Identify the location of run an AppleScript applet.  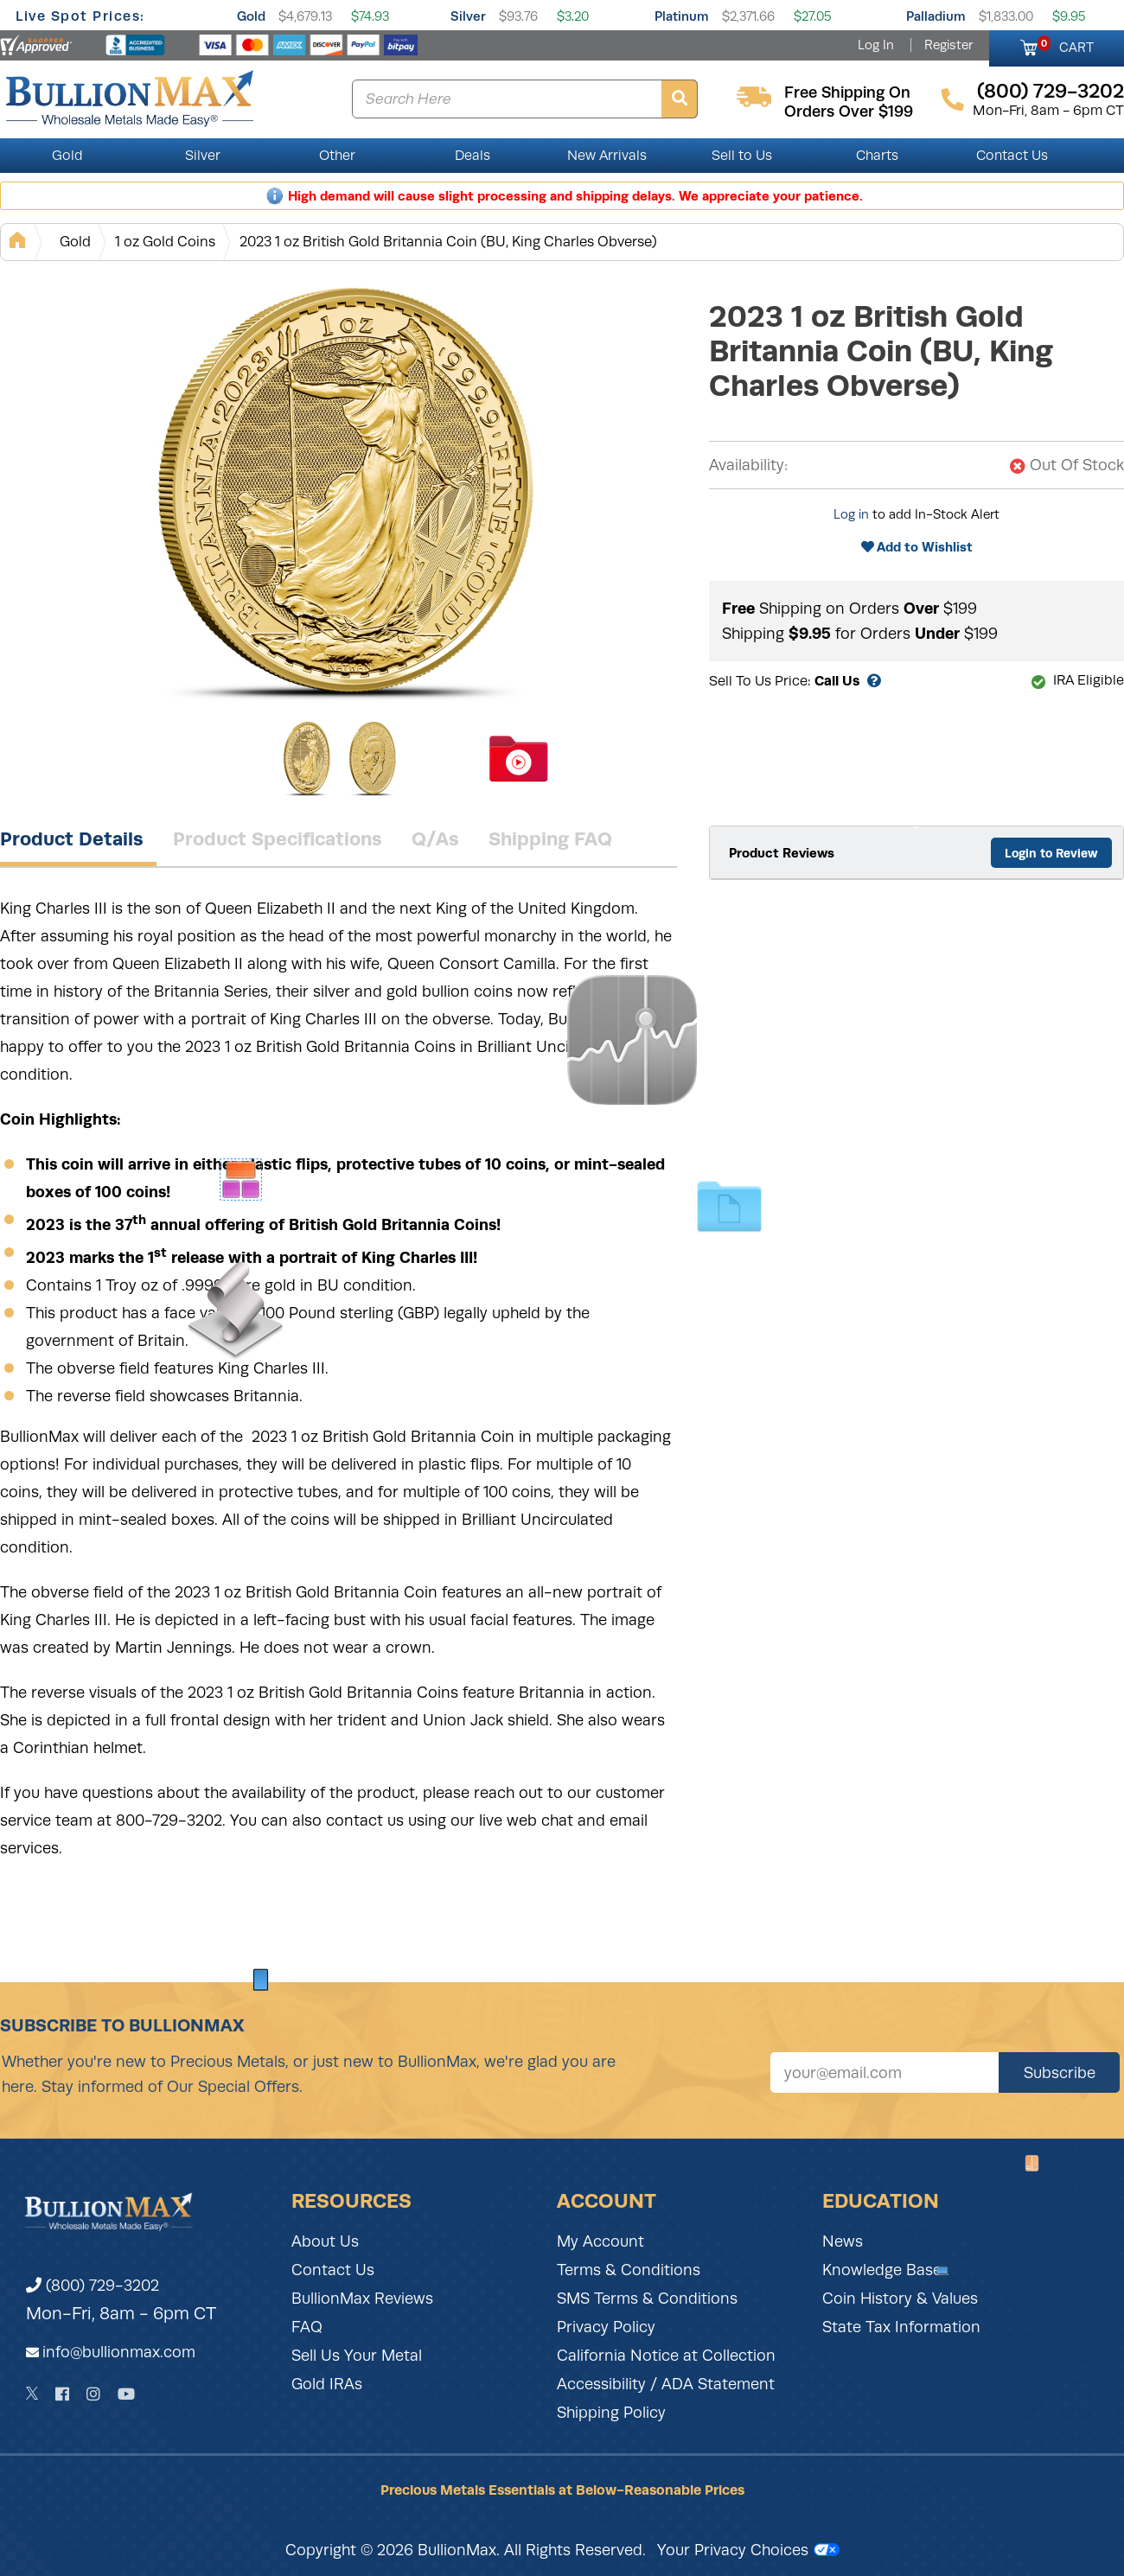
(235, 1309).